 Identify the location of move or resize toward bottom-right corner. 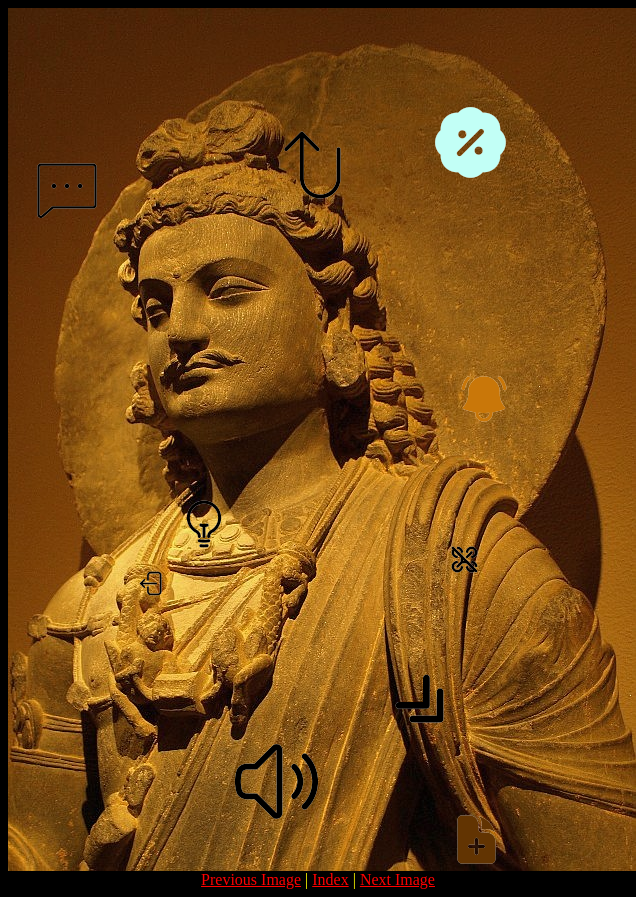
(423, 702).